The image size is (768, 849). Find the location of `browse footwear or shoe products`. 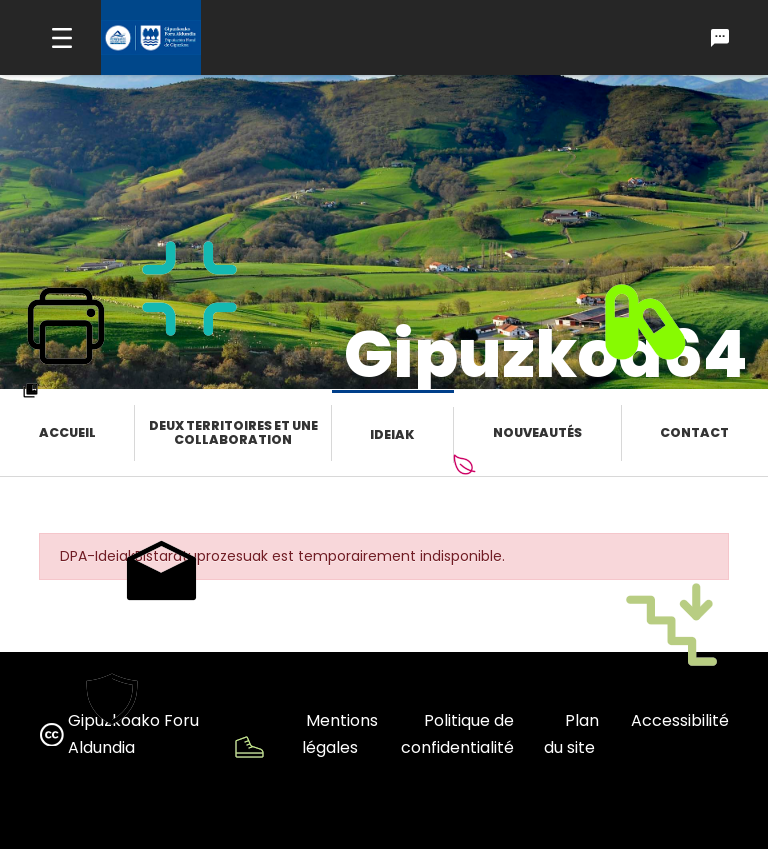

browse footwear or shoe products is located at coordinates (248, 748).